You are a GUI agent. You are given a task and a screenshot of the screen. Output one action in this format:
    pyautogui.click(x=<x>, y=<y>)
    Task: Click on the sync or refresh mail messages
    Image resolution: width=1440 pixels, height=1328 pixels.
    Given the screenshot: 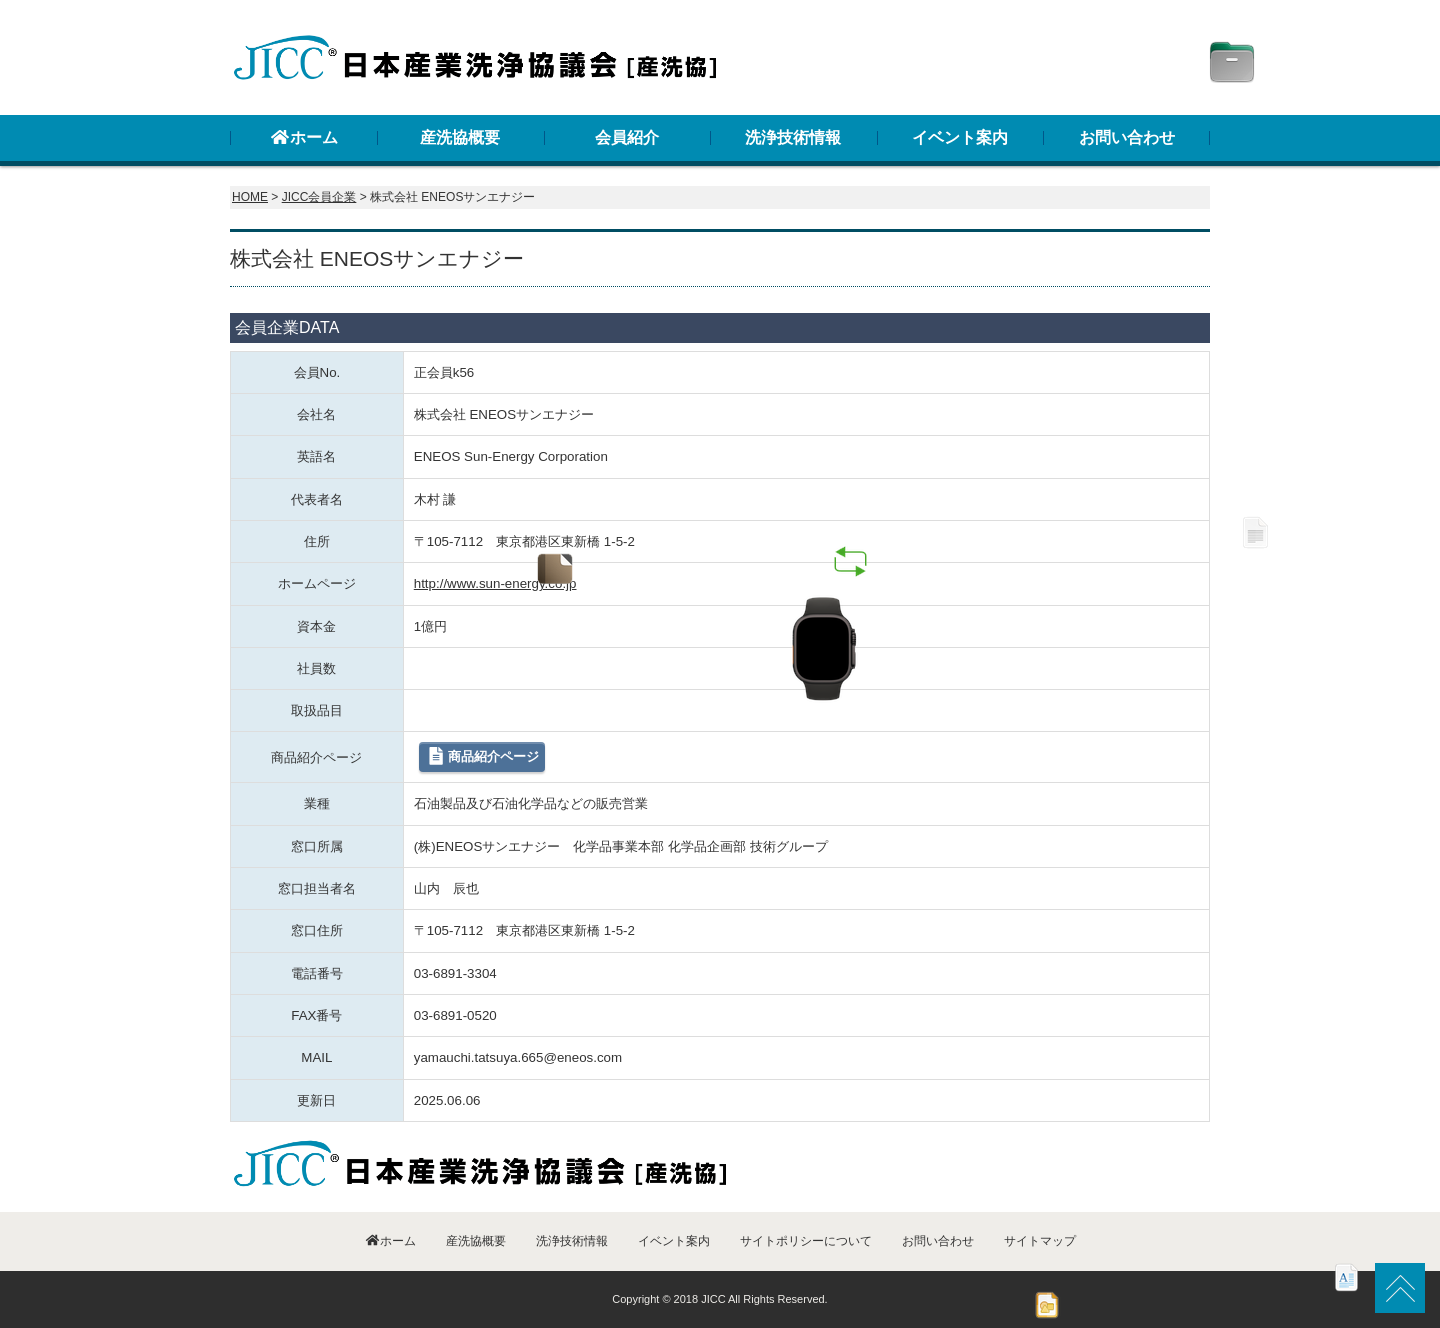 What is the action you would take?
    pyautogui.click(x=850, y=561)
    